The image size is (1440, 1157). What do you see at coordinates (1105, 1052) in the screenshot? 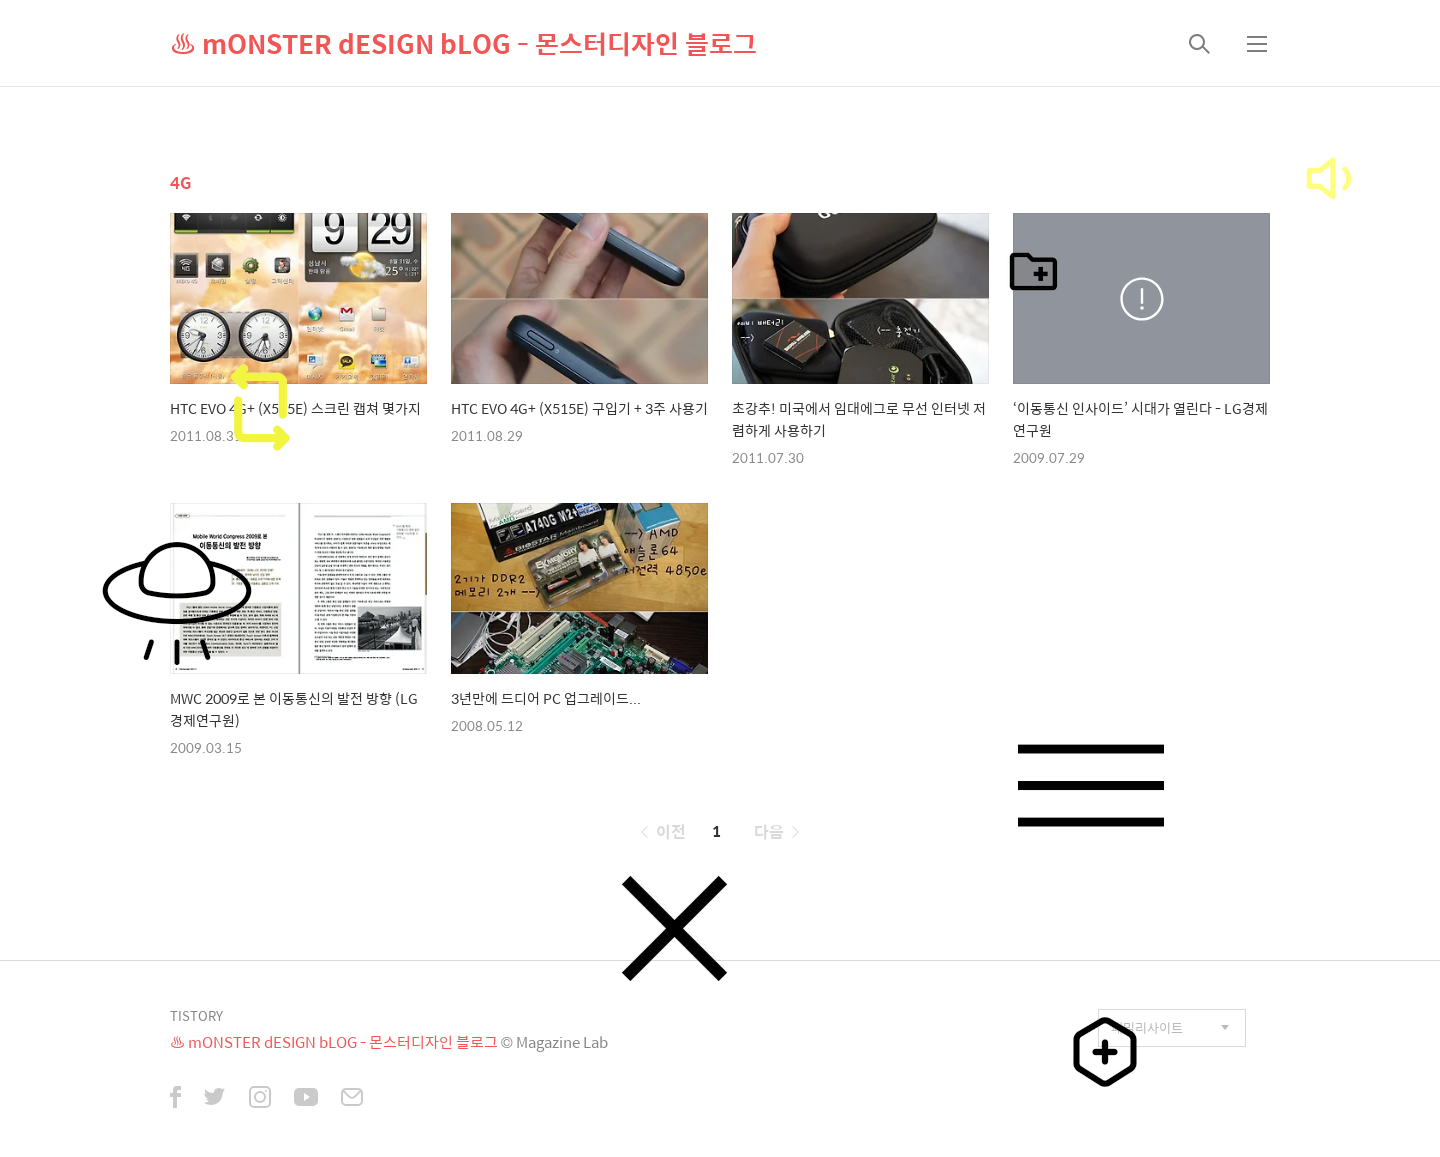
I see `add a new module or component` at bounding box center [1105, 1052].